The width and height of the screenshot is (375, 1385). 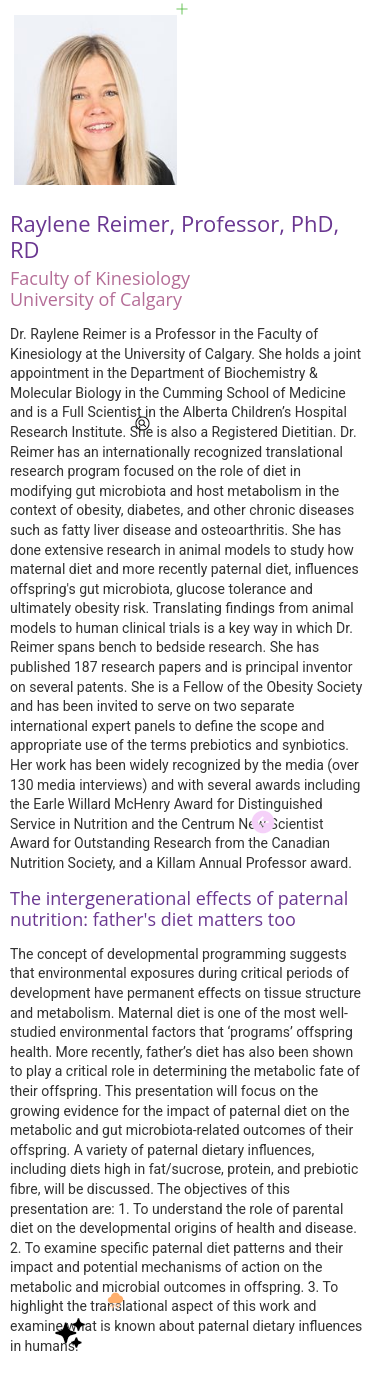 I want to click on indicates AI-generated or enhanced content, so click(x=70, y=1333).